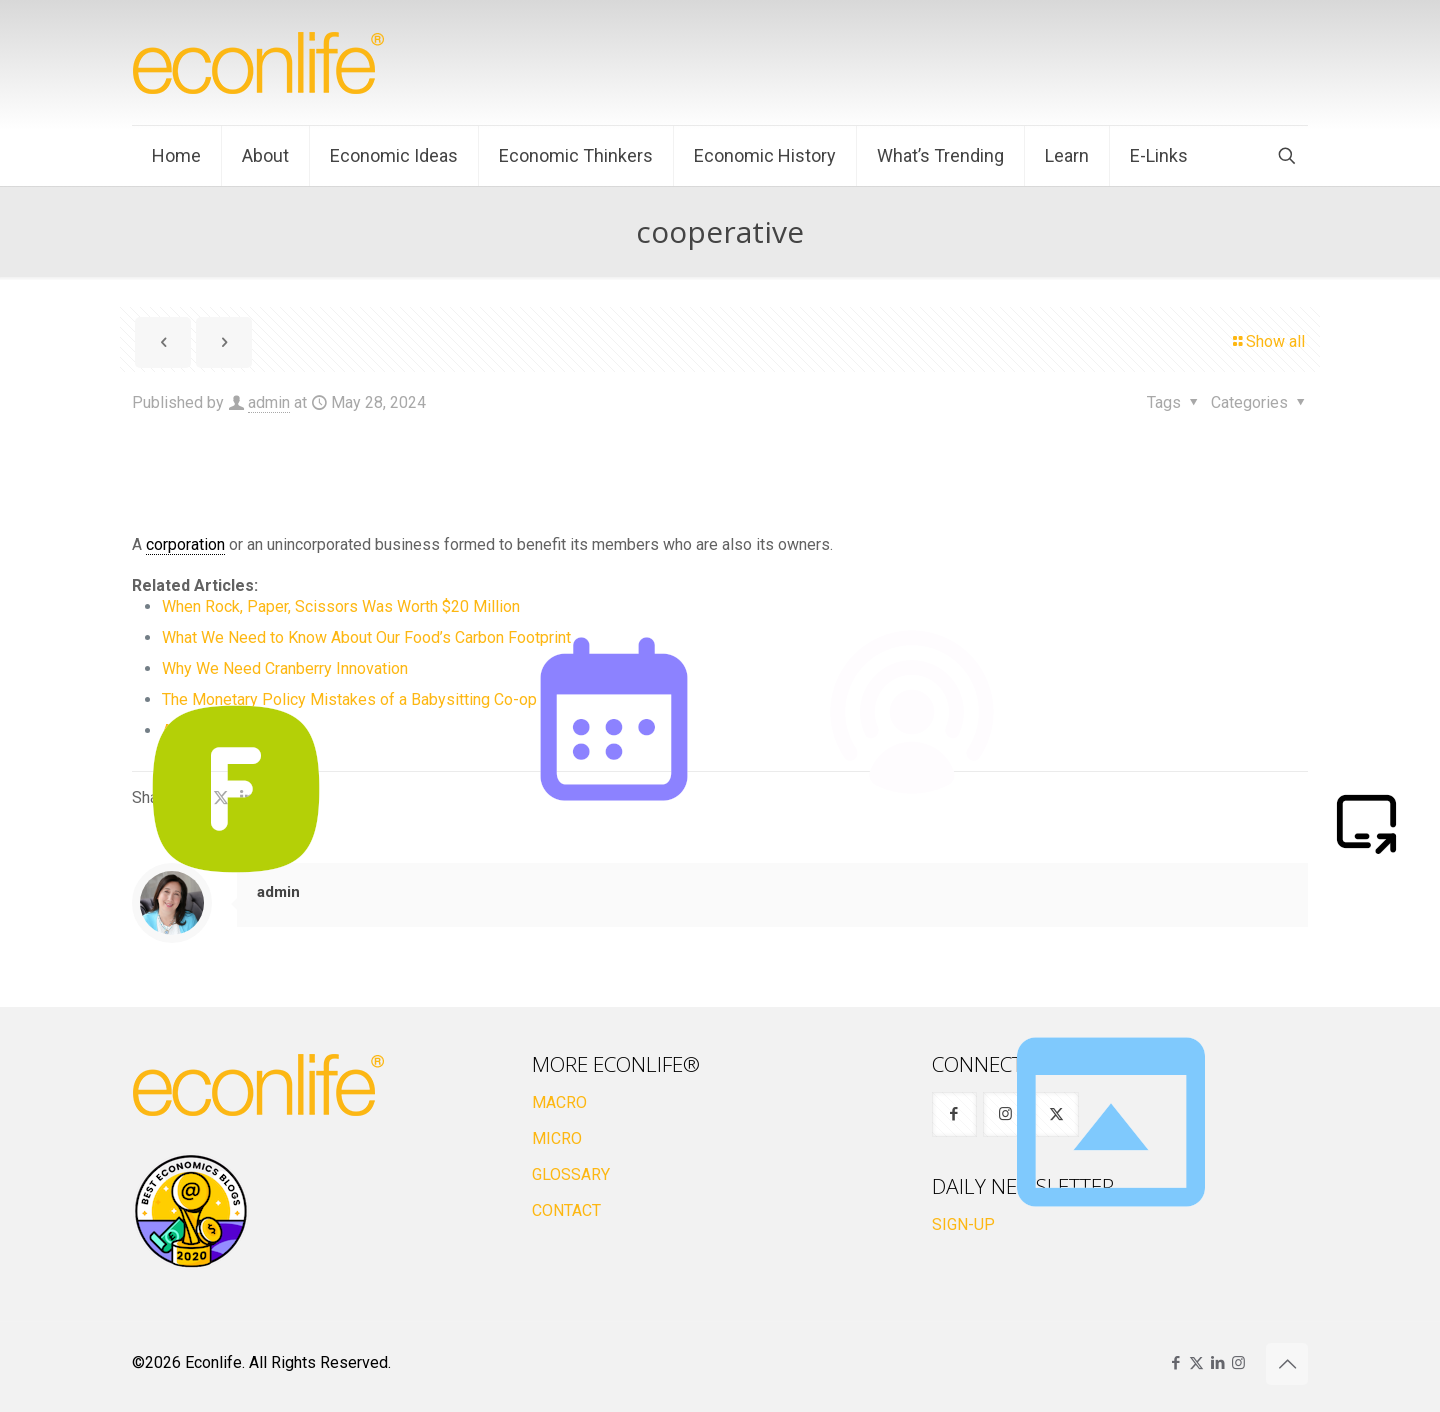 Image resolution: width=1440 pixels, height=1412 pixels. What do you see at coordinates (236, 789) in the screenshot?
I see `facebook app or service integration` at bounding box center [236, 789].